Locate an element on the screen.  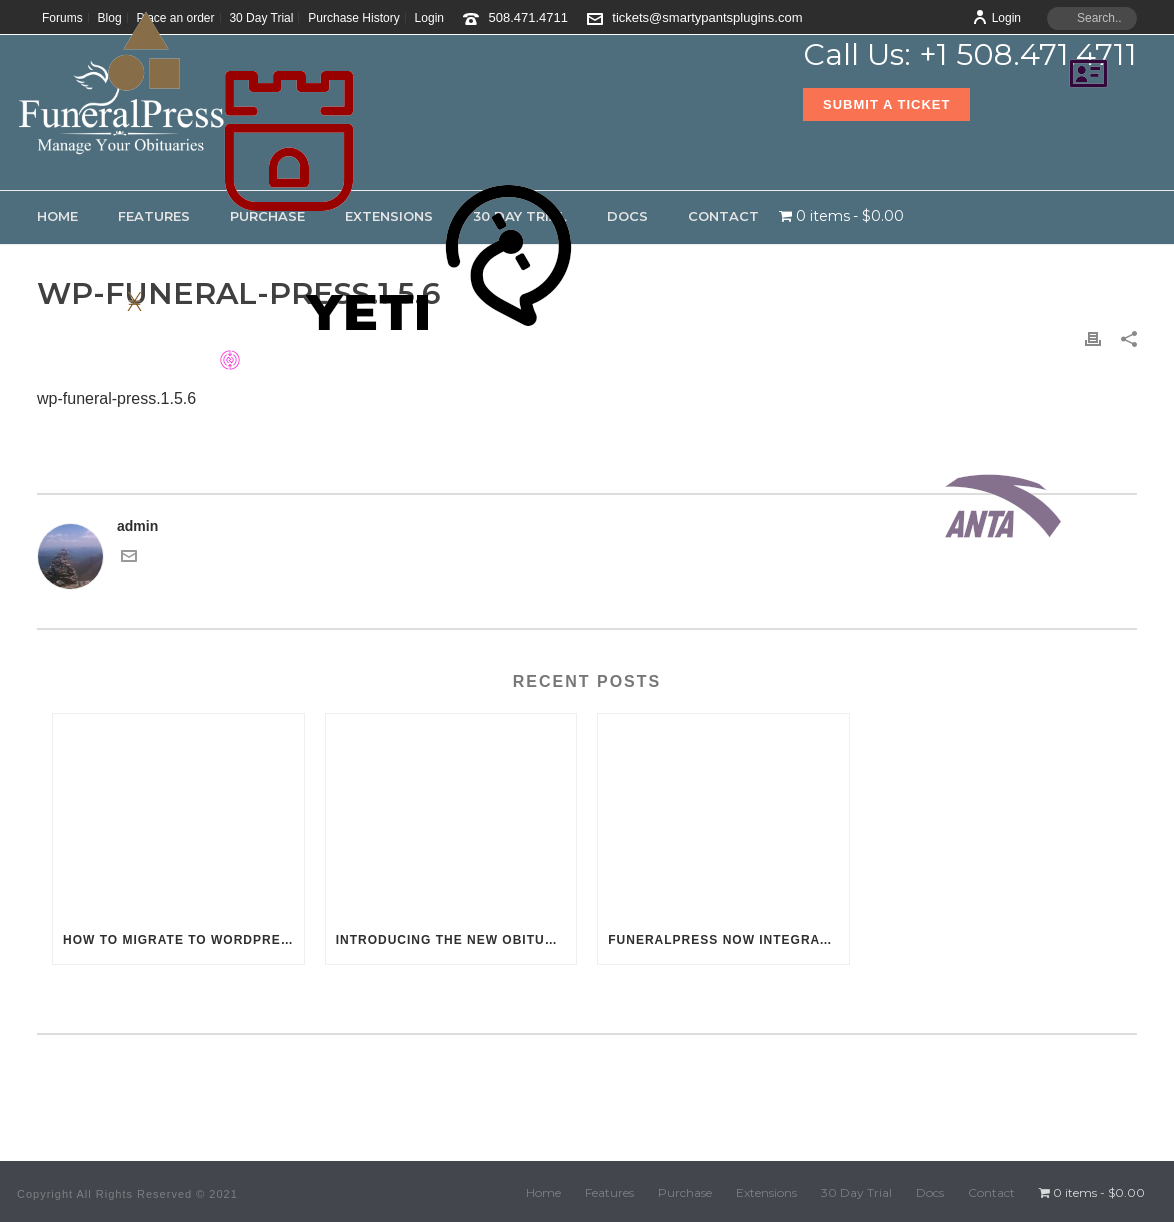
visit the Anta sports brand website is located at coordinates (1003, 506).